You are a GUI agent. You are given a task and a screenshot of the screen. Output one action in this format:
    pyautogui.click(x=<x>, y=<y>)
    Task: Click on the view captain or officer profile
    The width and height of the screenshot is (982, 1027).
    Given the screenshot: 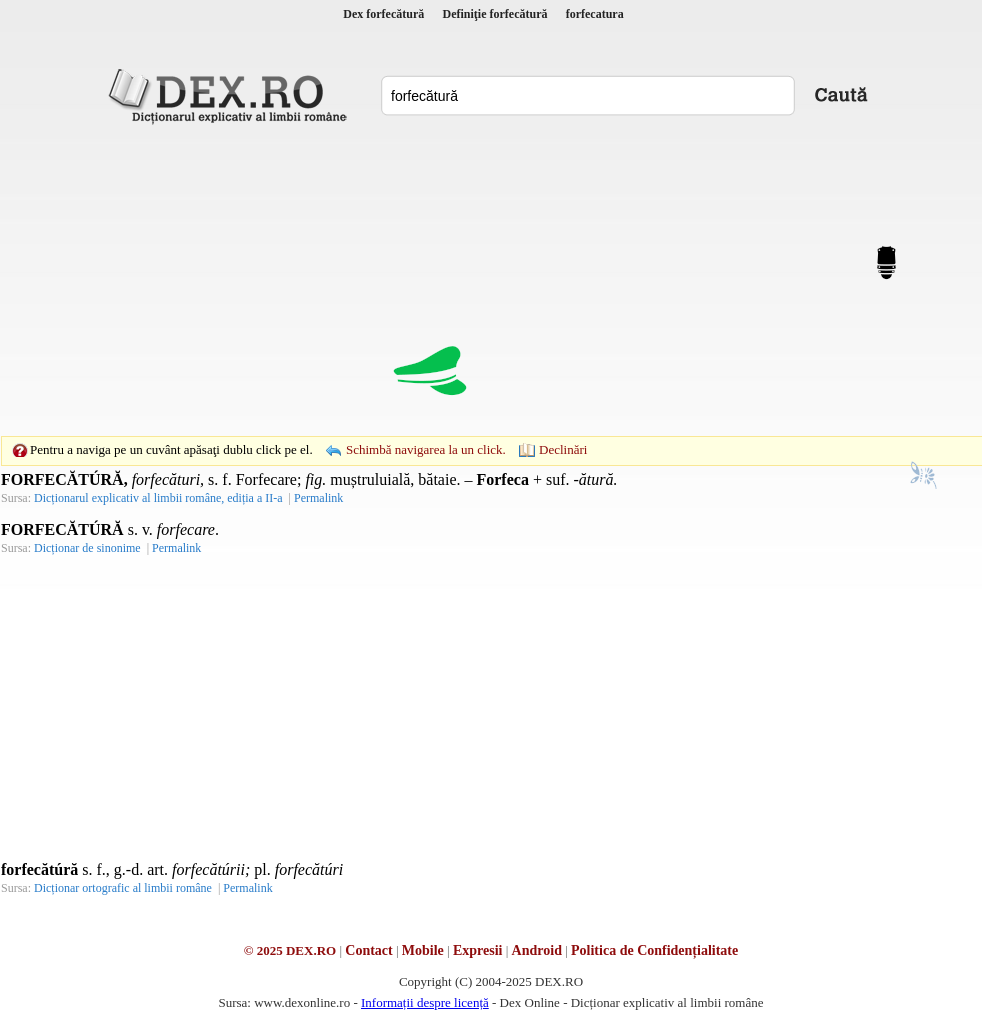 What is the action you would take?
    pyautogui.click(x=430, y=373)
    